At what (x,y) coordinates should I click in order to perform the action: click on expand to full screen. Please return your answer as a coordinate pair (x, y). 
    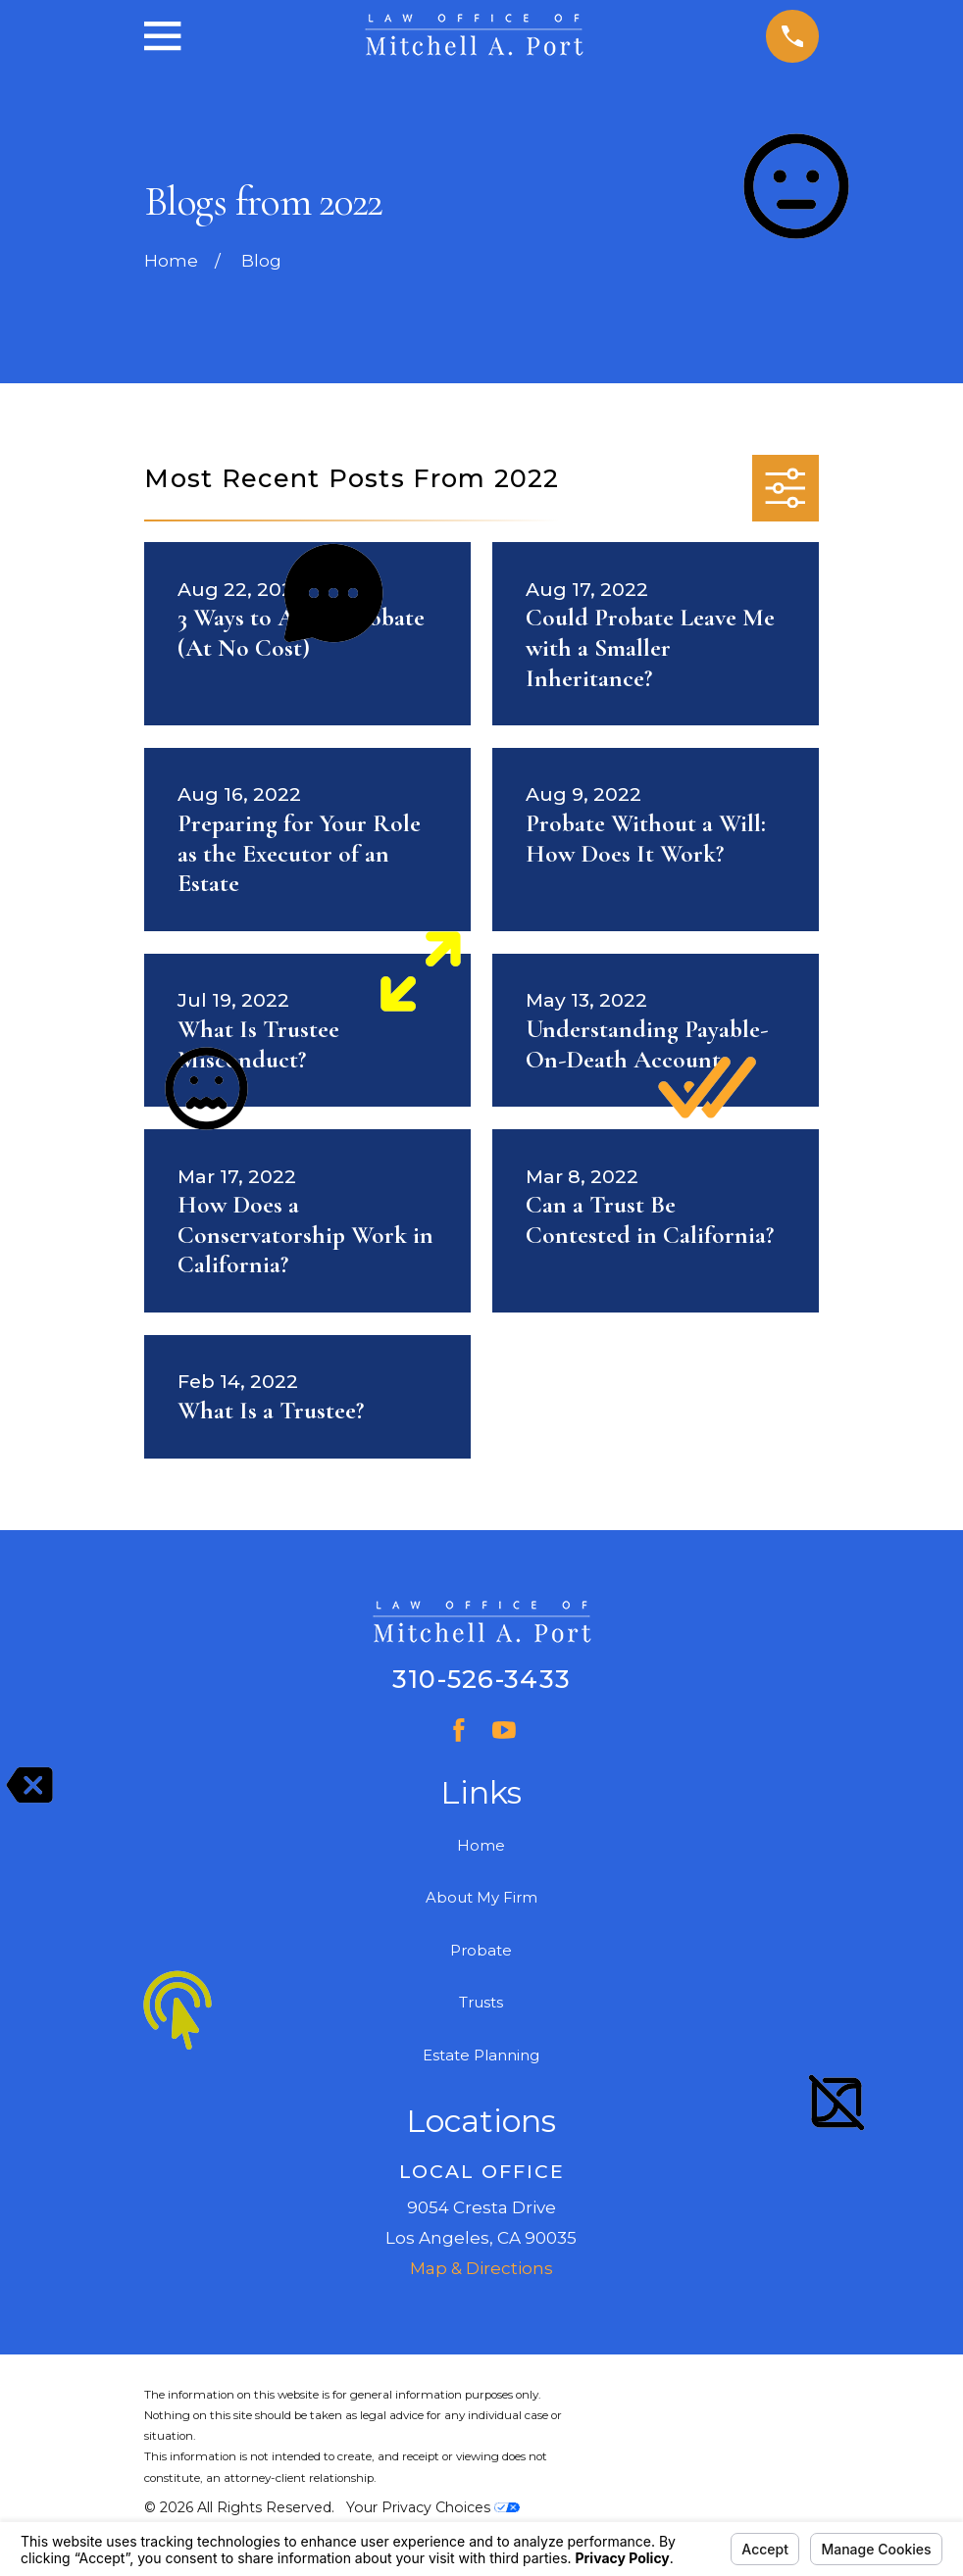
    Looking at the image, I should click on (421, 971).